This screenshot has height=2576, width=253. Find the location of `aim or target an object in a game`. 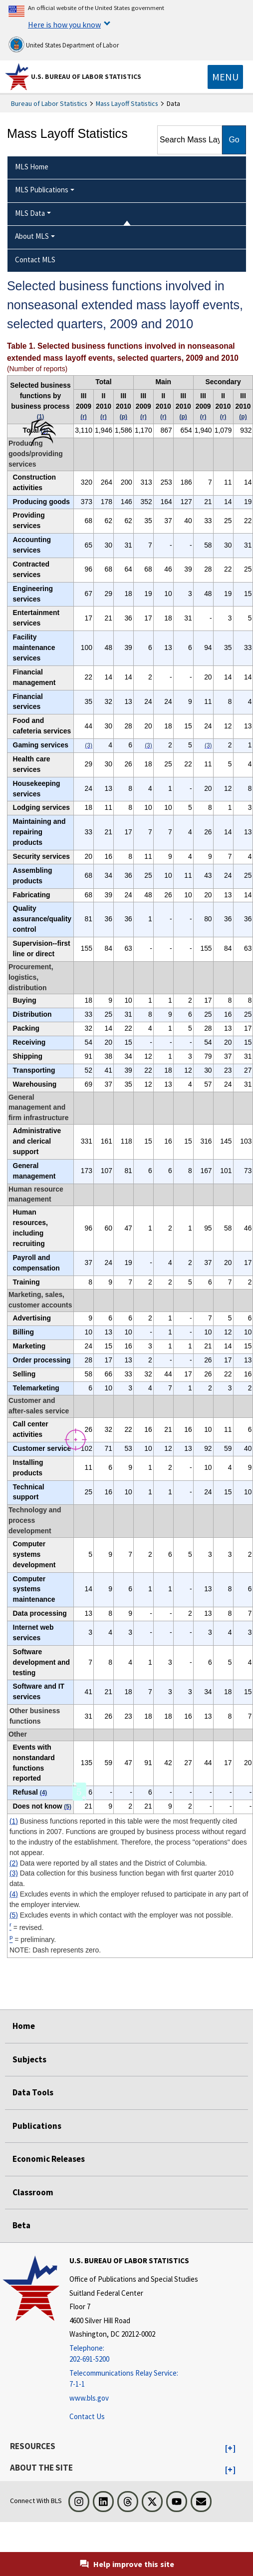

aim or target an object in a game is located at coordinates (75, 1439).